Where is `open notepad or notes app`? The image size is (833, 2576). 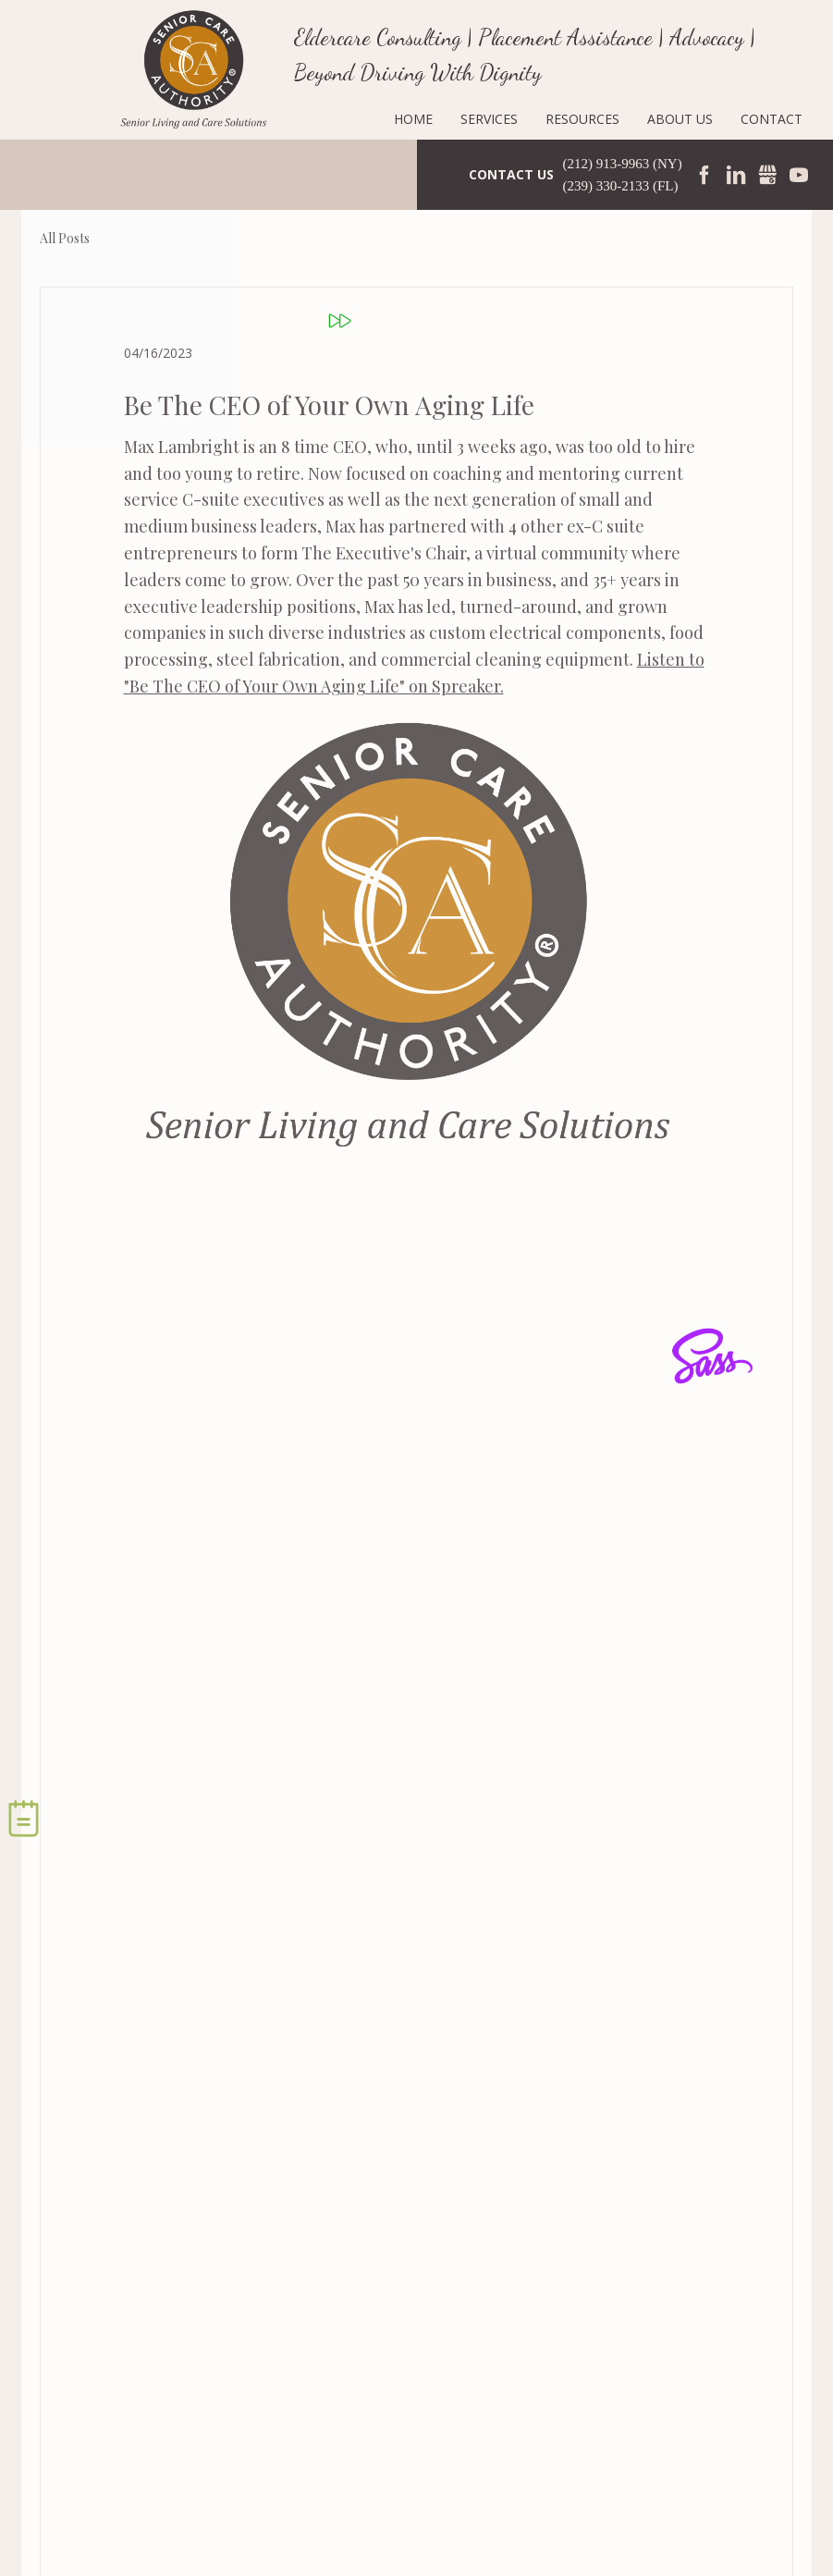 open notepad or notes app is located at coordinates (23, 1819).